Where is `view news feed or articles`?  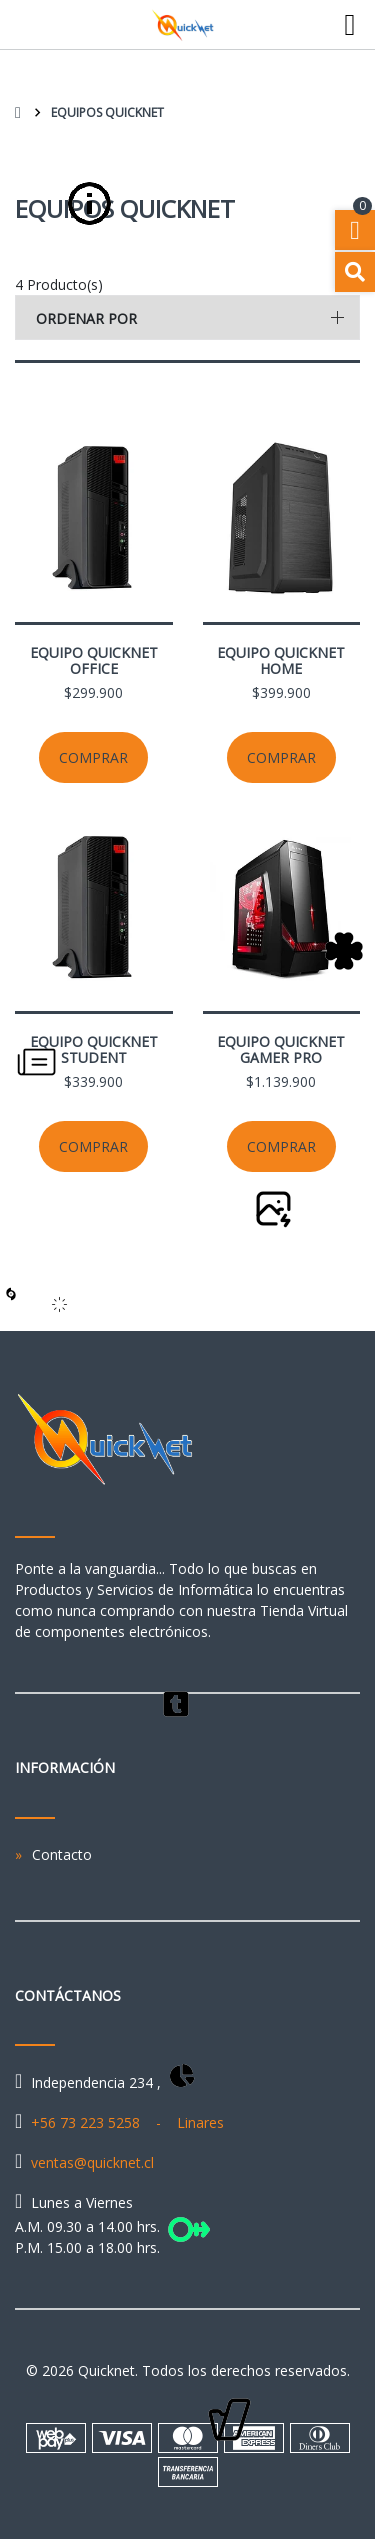
view news feed or articles is located at coordinates (38, 1062).